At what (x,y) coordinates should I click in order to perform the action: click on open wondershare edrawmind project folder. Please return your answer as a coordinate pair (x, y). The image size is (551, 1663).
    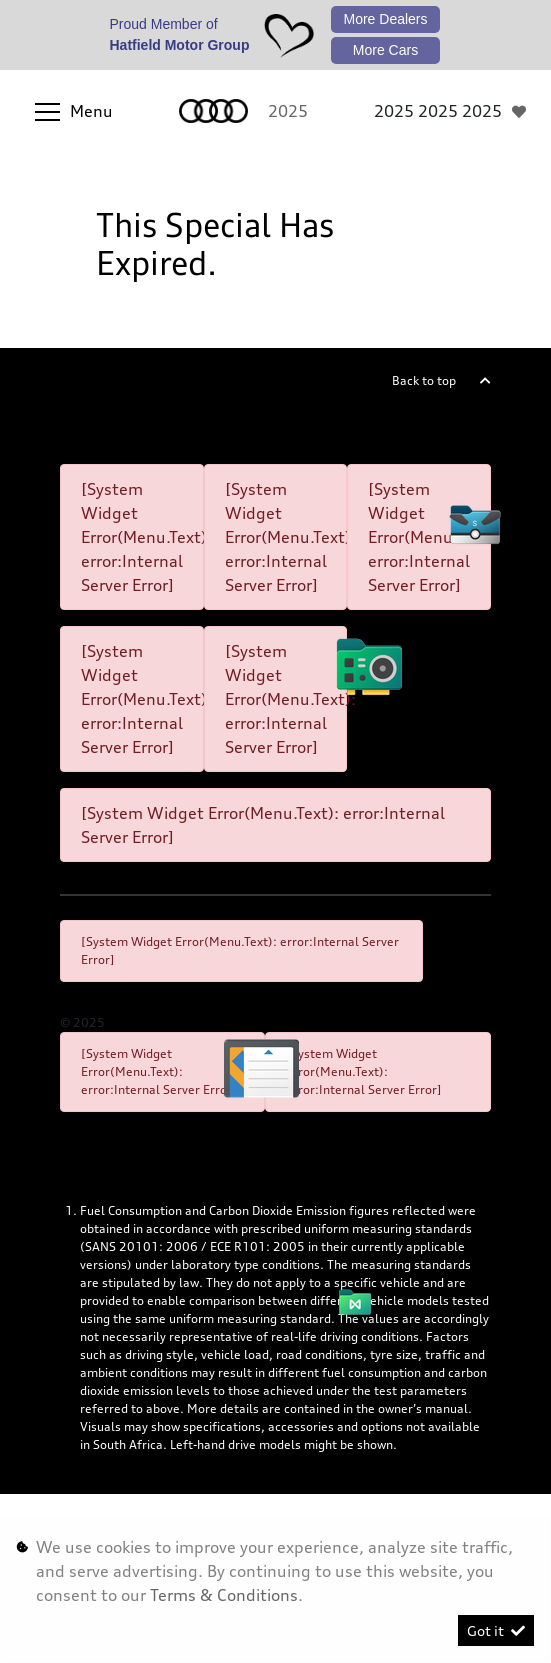
    Looking at the image, I should click on (355, 1303).